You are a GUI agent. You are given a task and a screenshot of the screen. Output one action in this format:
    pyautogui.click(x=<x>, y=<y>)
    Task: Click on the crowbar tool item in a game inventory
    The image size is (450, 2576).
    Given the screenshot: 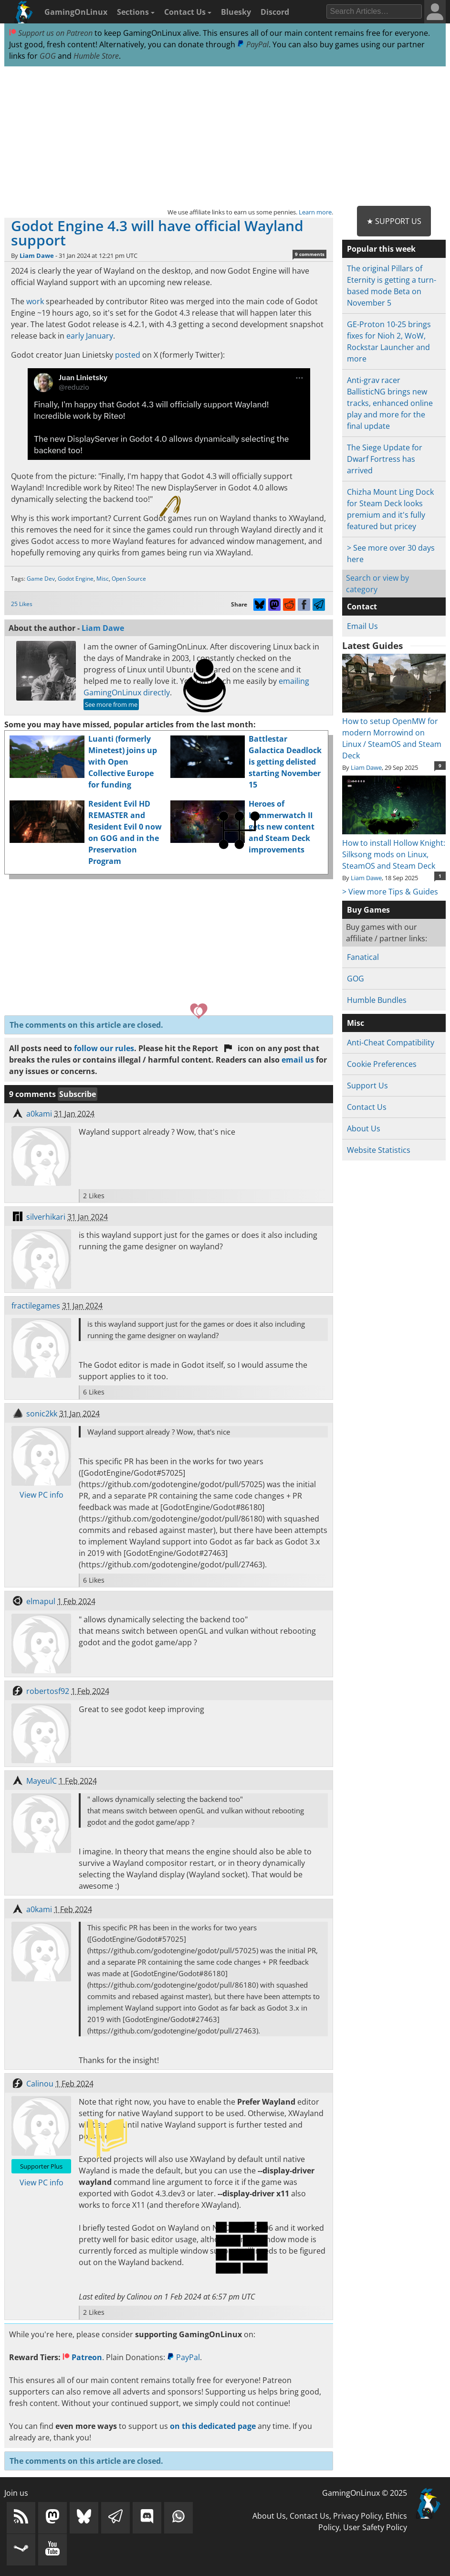 What is the action you would take?
    pyautogui.click(x=170, y=506)
    